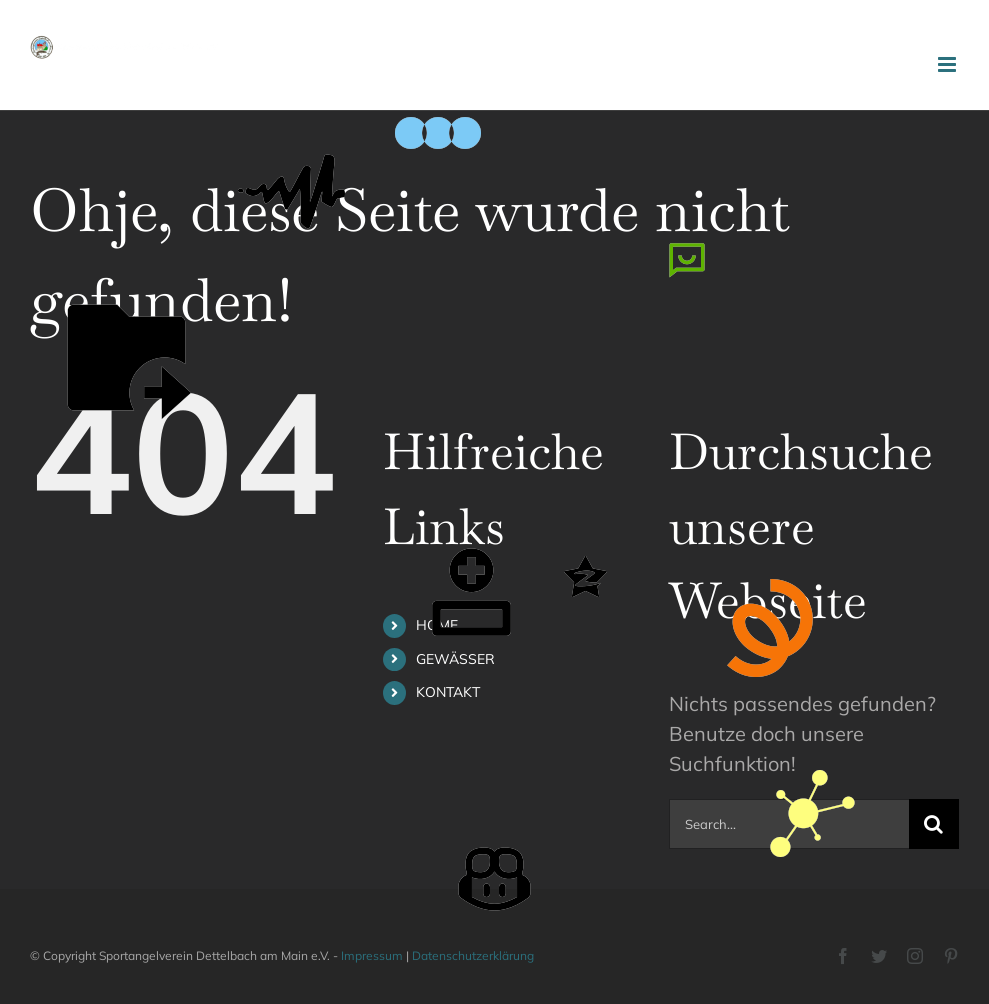  What do you see at coordinates (494, 878) in the screenshot?
I see `open microsoft copilot` at bounding box center [494, 878].